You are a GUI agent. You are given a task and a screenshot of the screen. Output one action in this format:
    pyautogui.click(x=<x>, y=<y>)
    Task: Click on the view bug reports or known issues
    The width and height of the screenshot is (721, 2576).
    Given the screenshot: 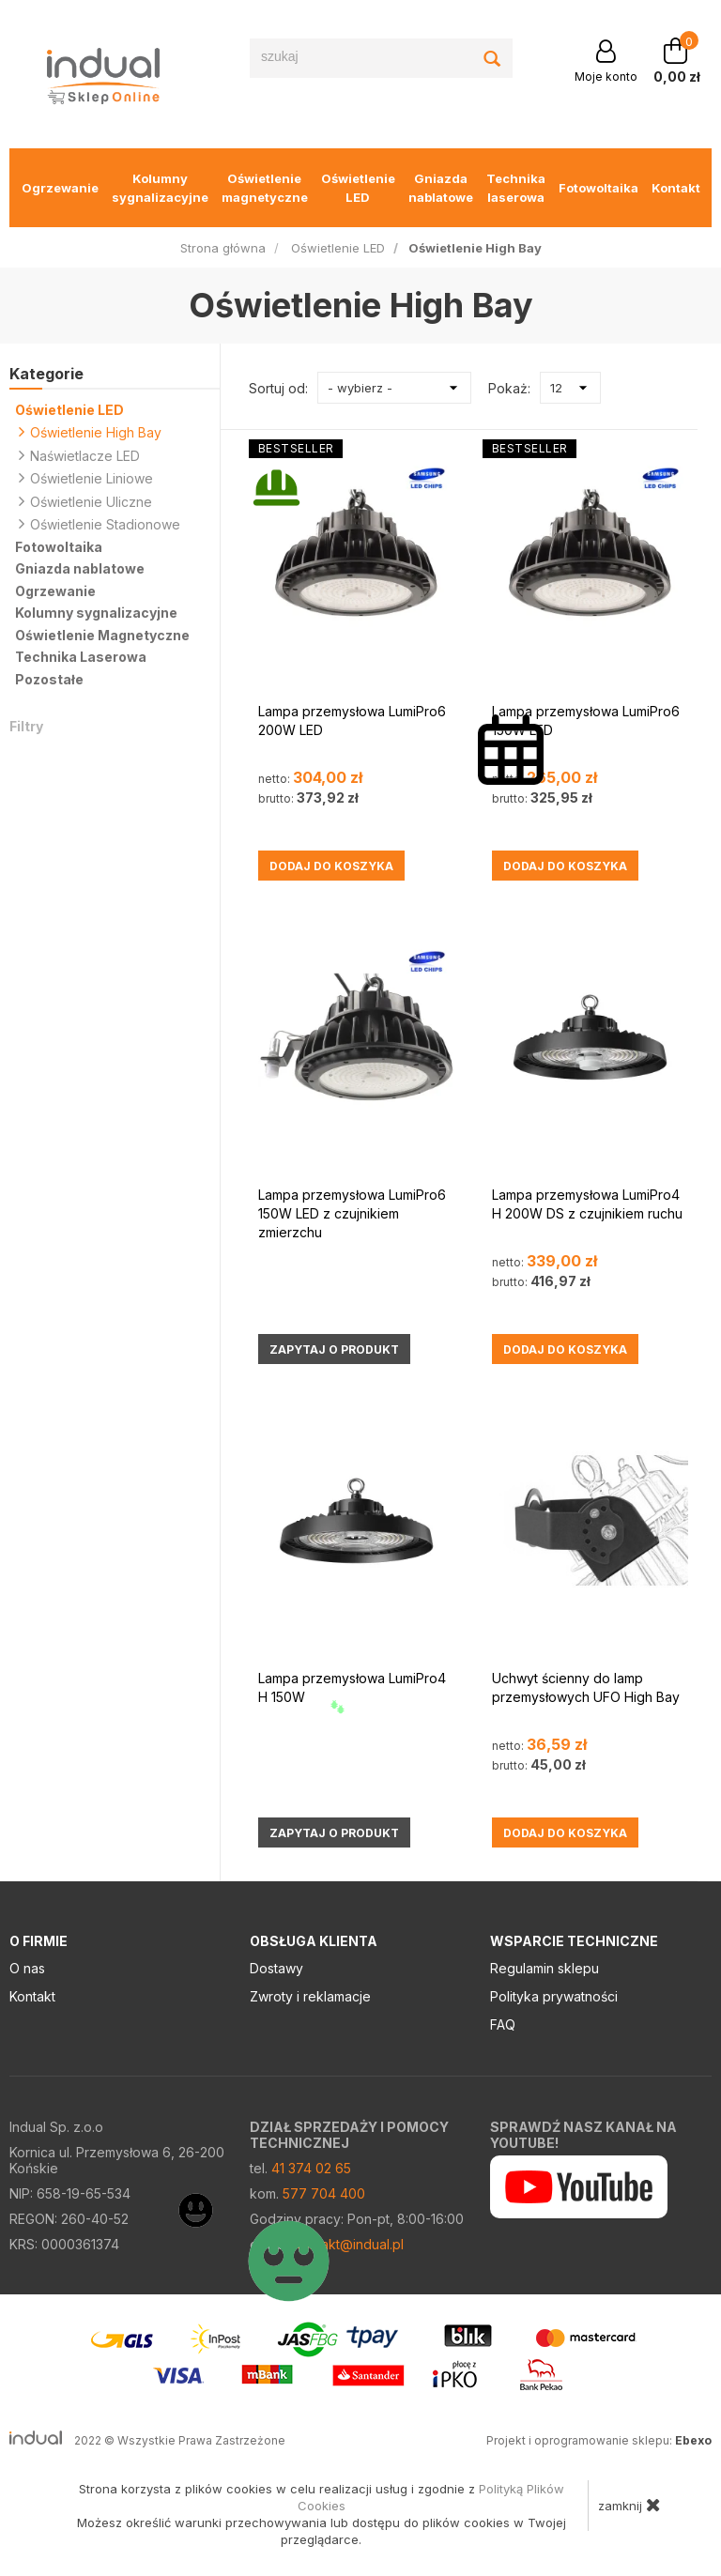 What is the action you would take?
    pyautogui.click(x=337, y=1707)
    